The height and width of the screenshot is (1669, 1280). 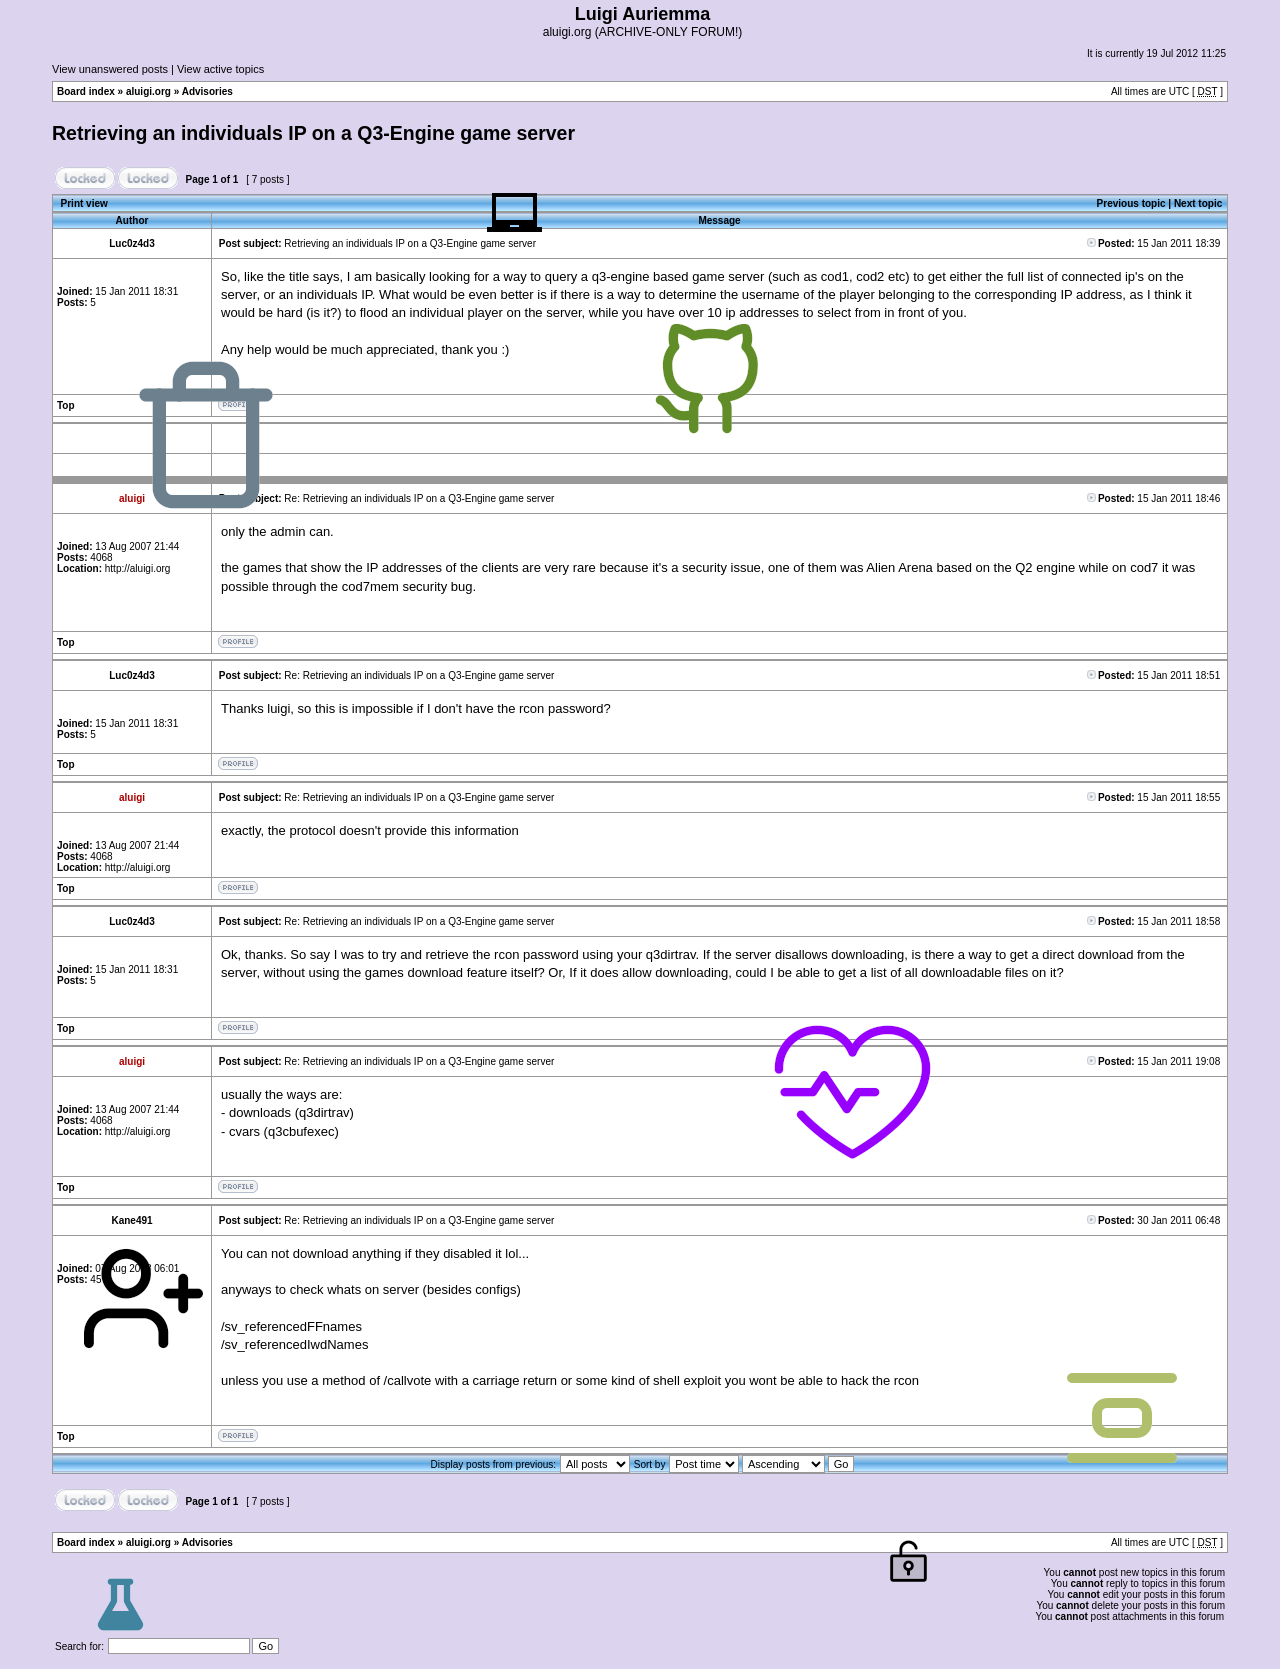 I want to click on delete selected item, so click(x=206, y=435).